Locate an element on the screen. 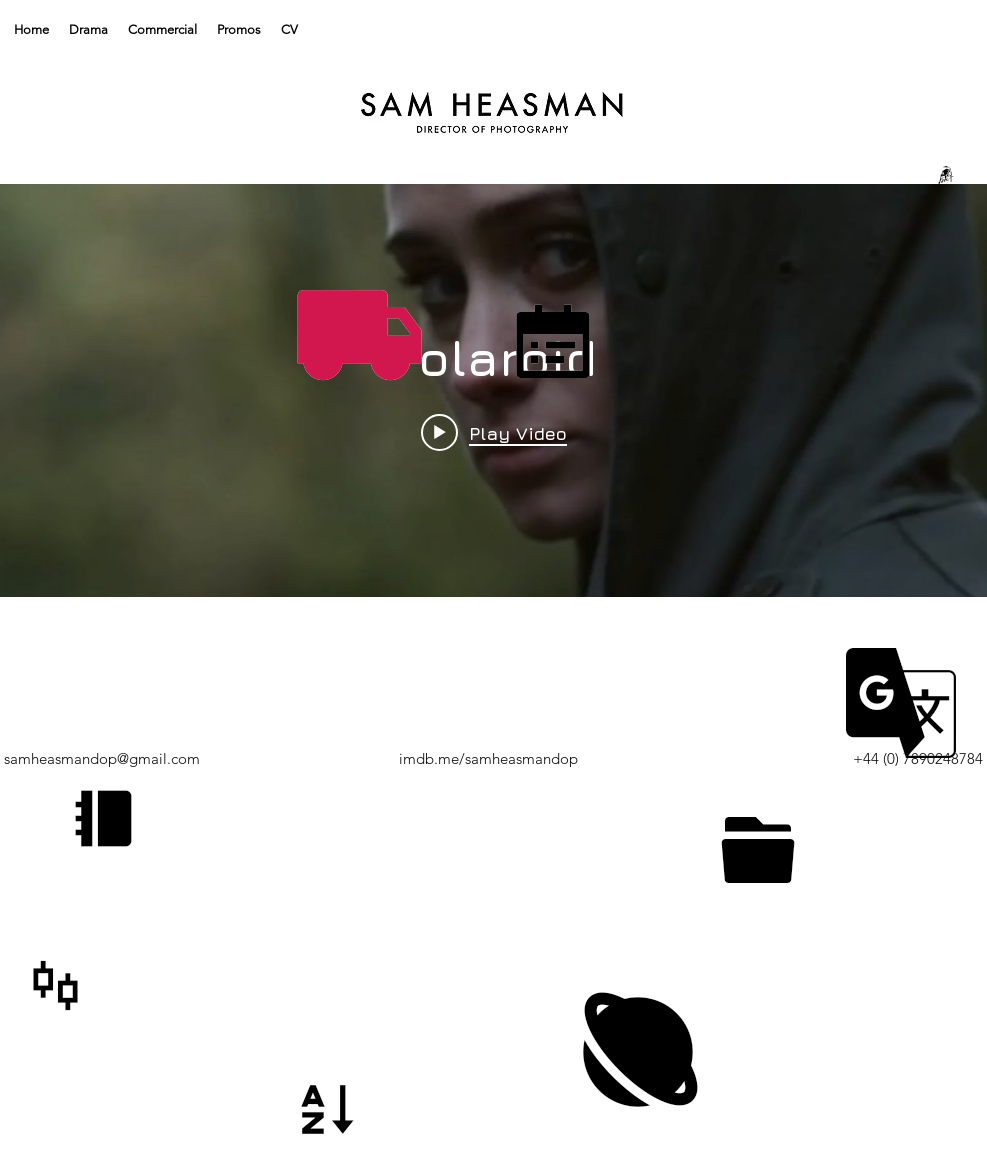 This screenshot has height=1169, width=987. track your delivery or shipment is located at coordinates (359, 329).